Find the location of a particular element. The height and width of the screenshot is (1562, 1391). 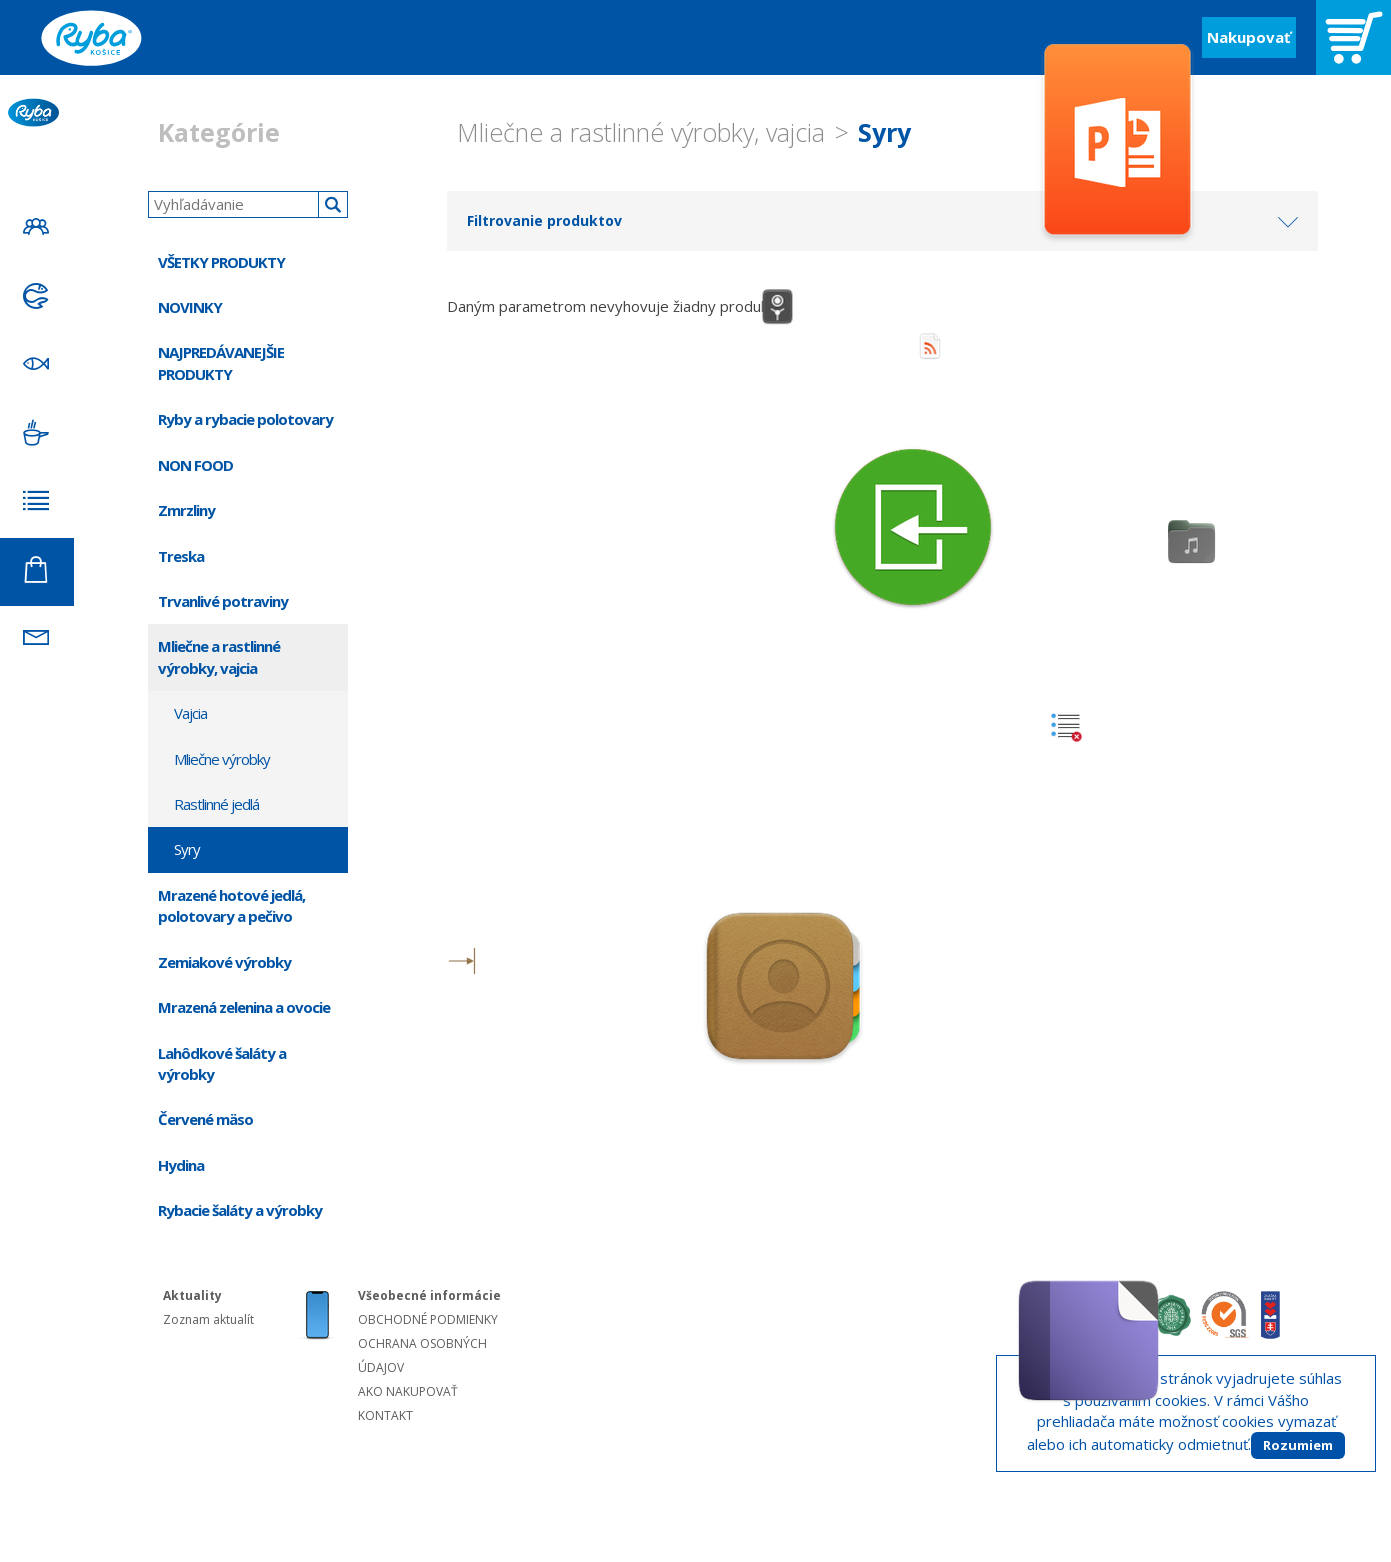

change your desktop wallpaper is located at coordinates (1088, 1335).